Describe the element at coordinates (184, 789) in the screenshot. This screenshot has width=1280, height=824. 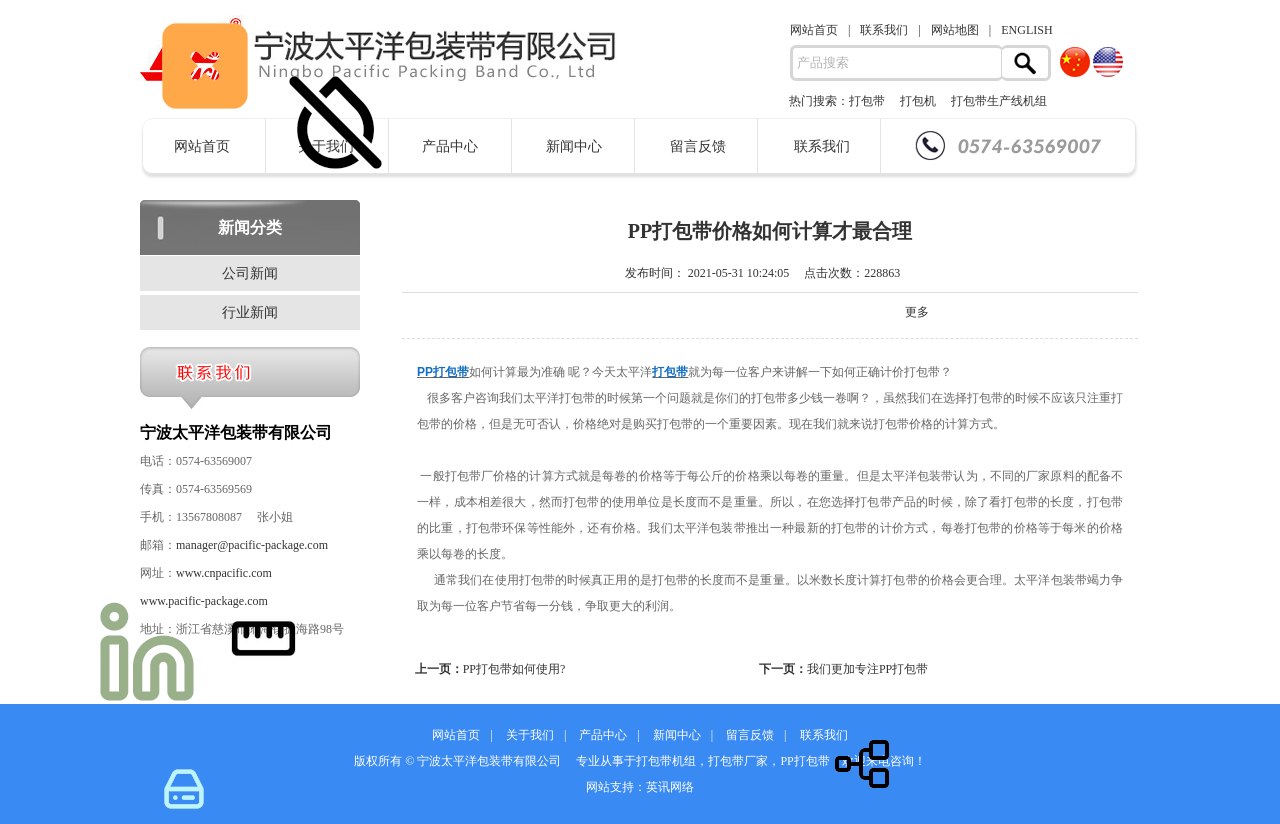
I see `access storage or drive settings` at that location.